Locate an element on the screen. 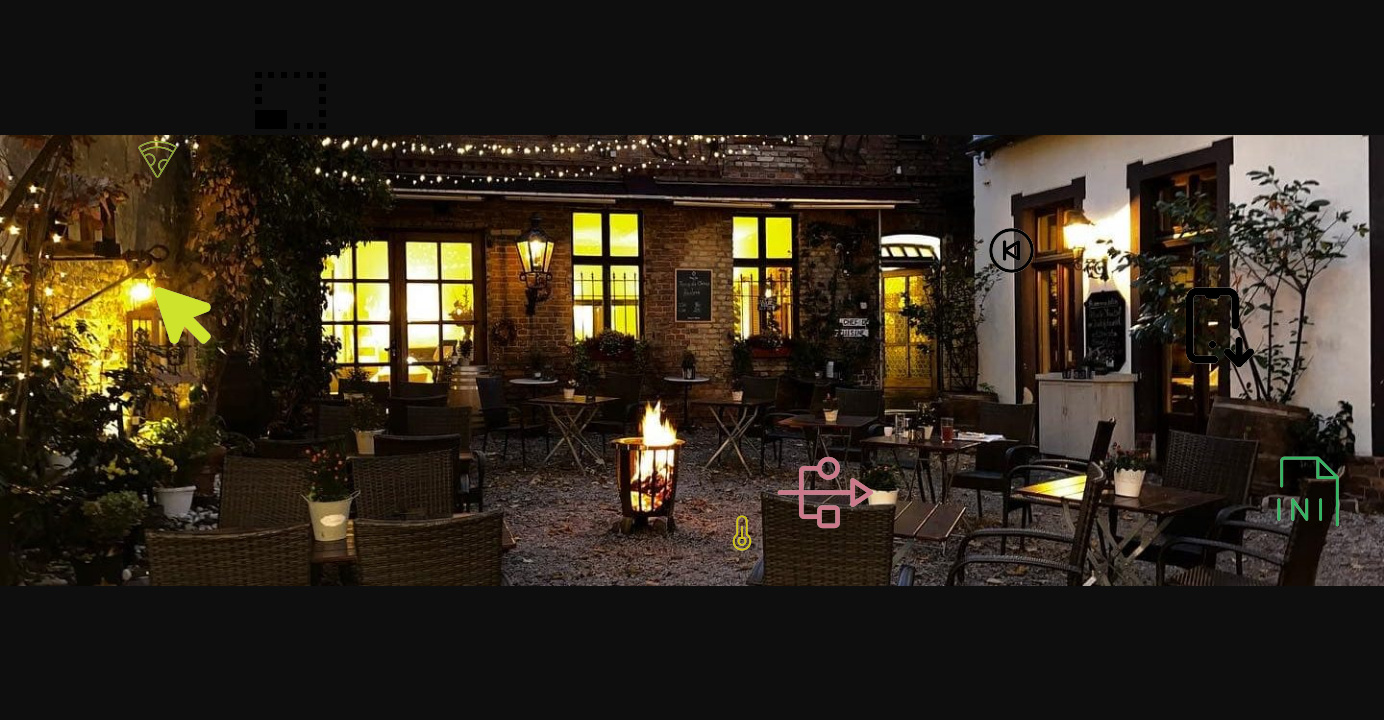  view or open an INI configuration file is located at coordinates (1309, 491).